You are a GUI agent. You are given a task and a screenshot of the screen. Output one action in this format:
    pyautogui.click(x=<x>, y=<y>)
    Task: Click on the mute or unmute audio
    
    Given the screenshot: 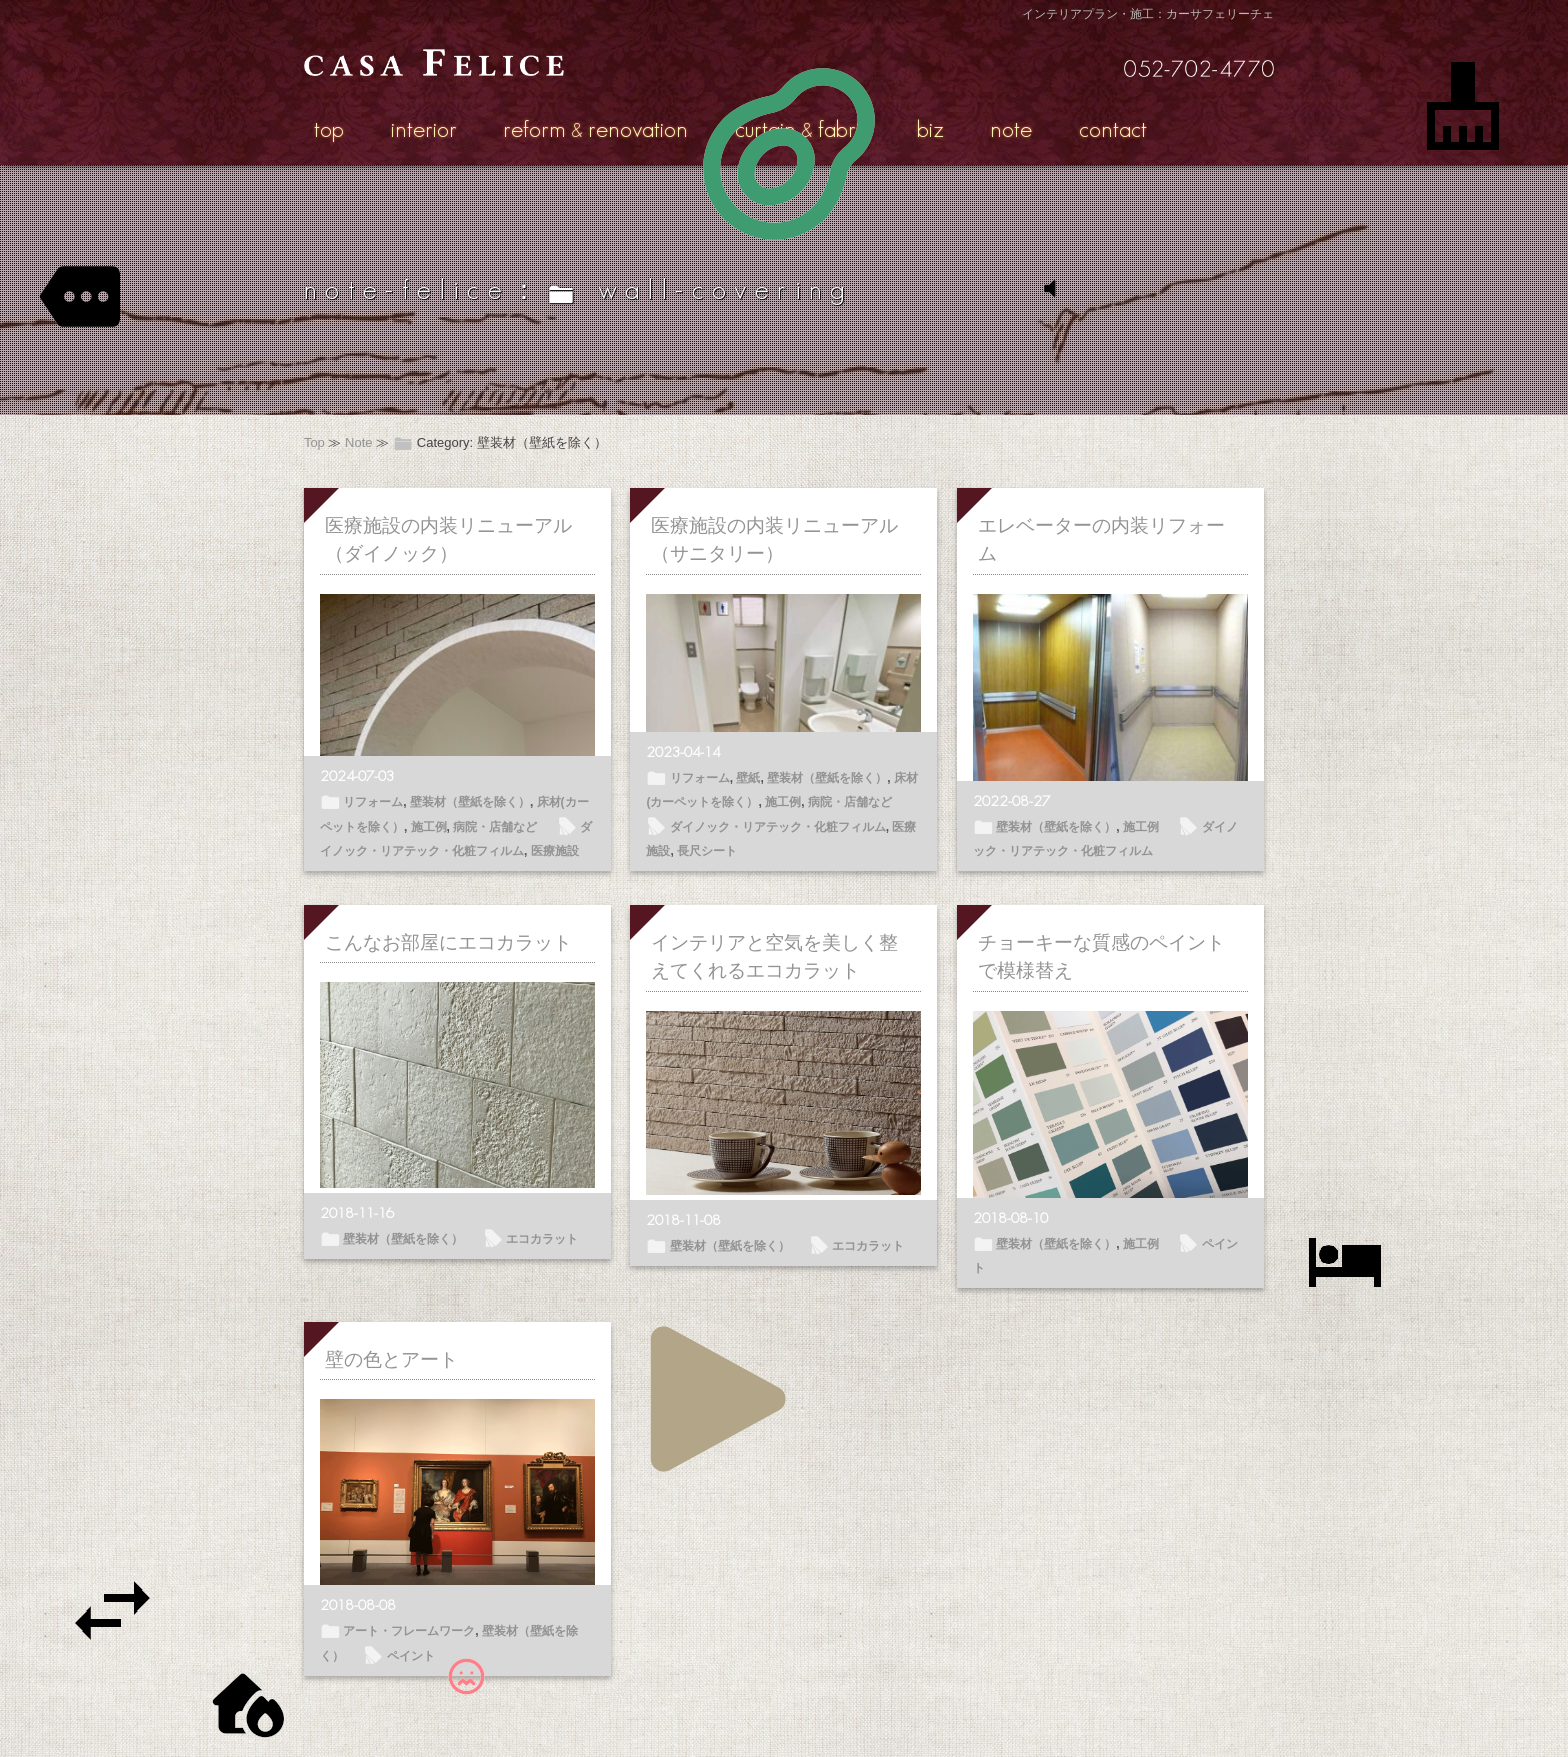 What is the action you would take?
    pyautogui.click(x=1050, y=288)
    